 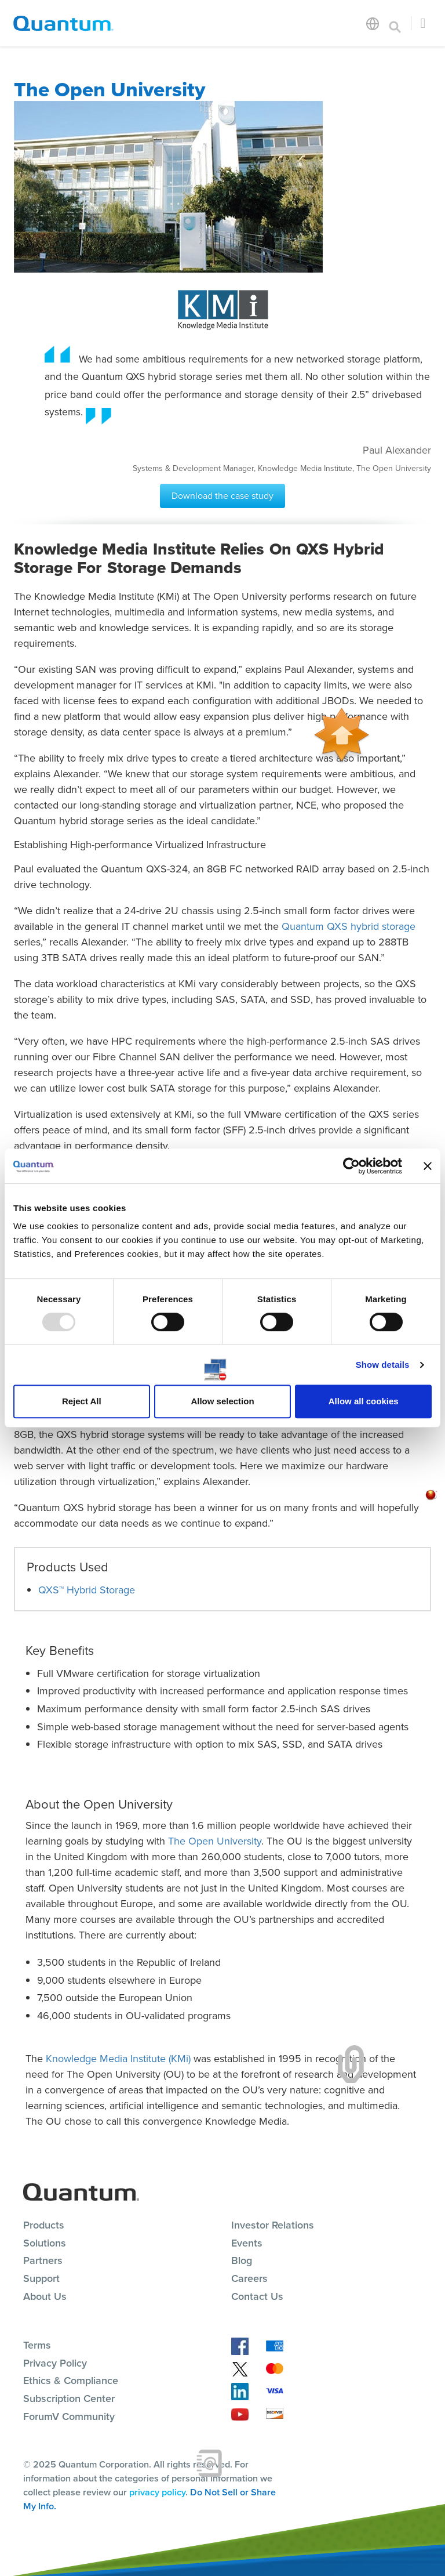 What do you see at coordinates (215, 1369) in the screenshot?
I see `indicates network connection error` at bounding box center [215, 1369].